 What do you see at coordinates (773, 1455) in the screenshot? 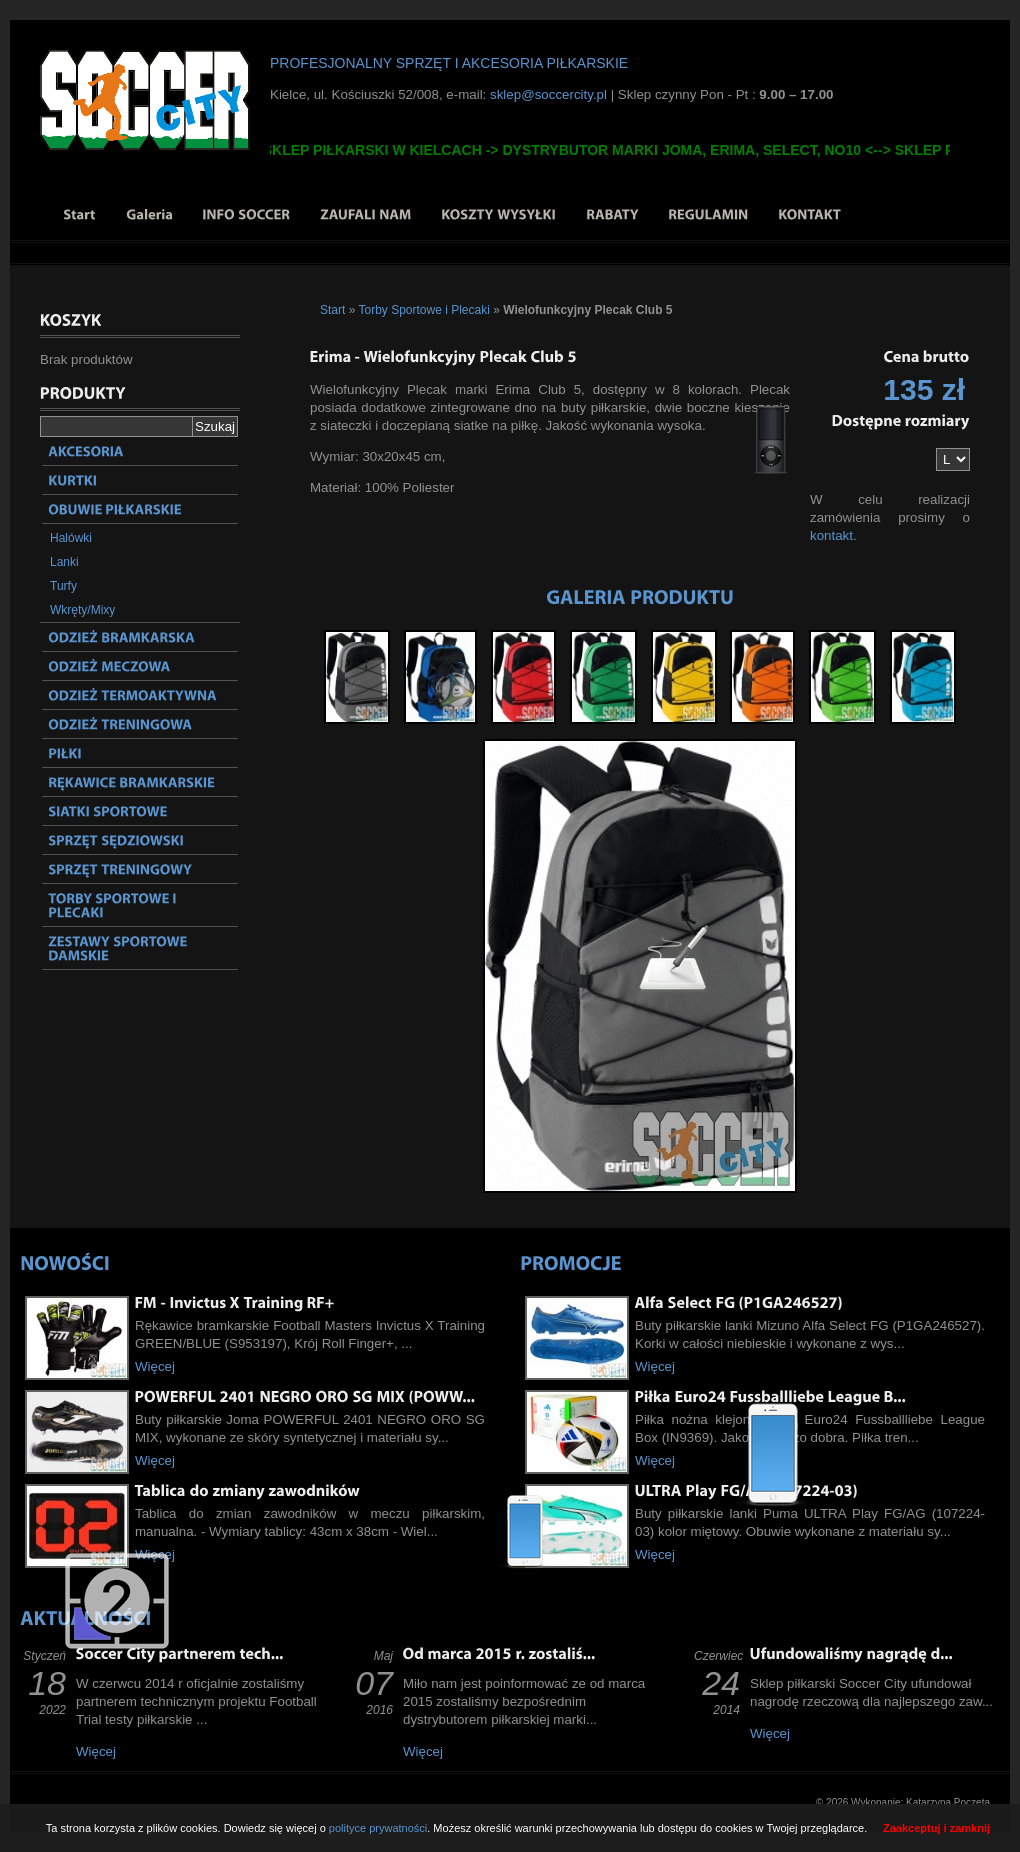
I see `view connected iPhone device` at bounding box center [773, 1455].